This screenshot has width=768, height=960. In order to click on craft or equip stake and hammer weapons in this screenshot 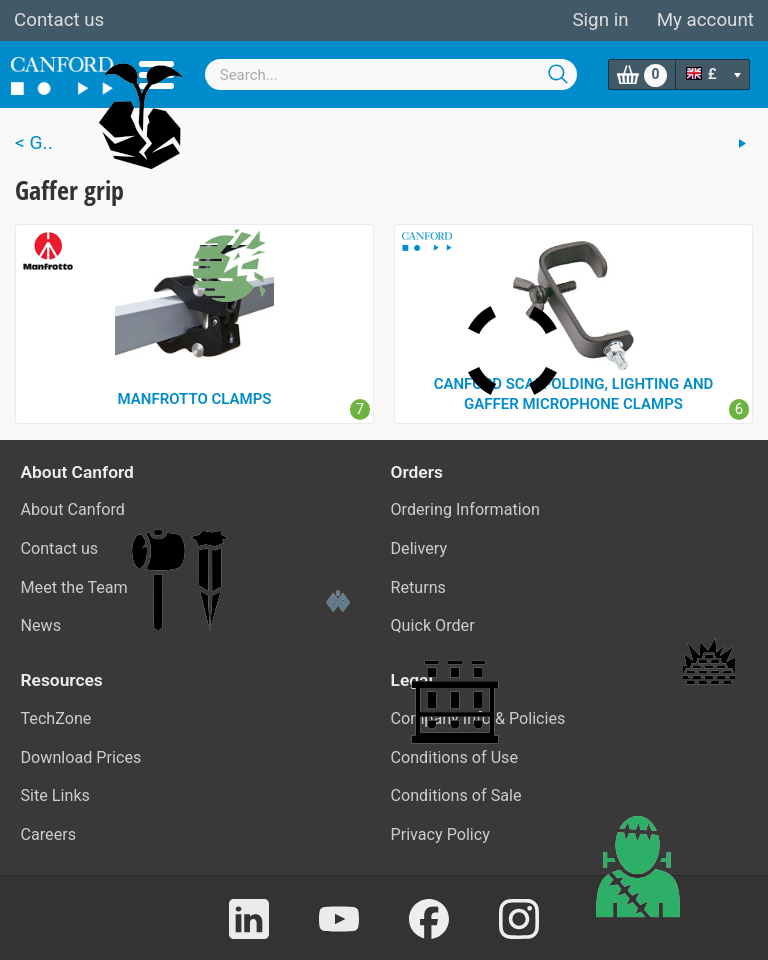, I will do `click(180, 580)`.